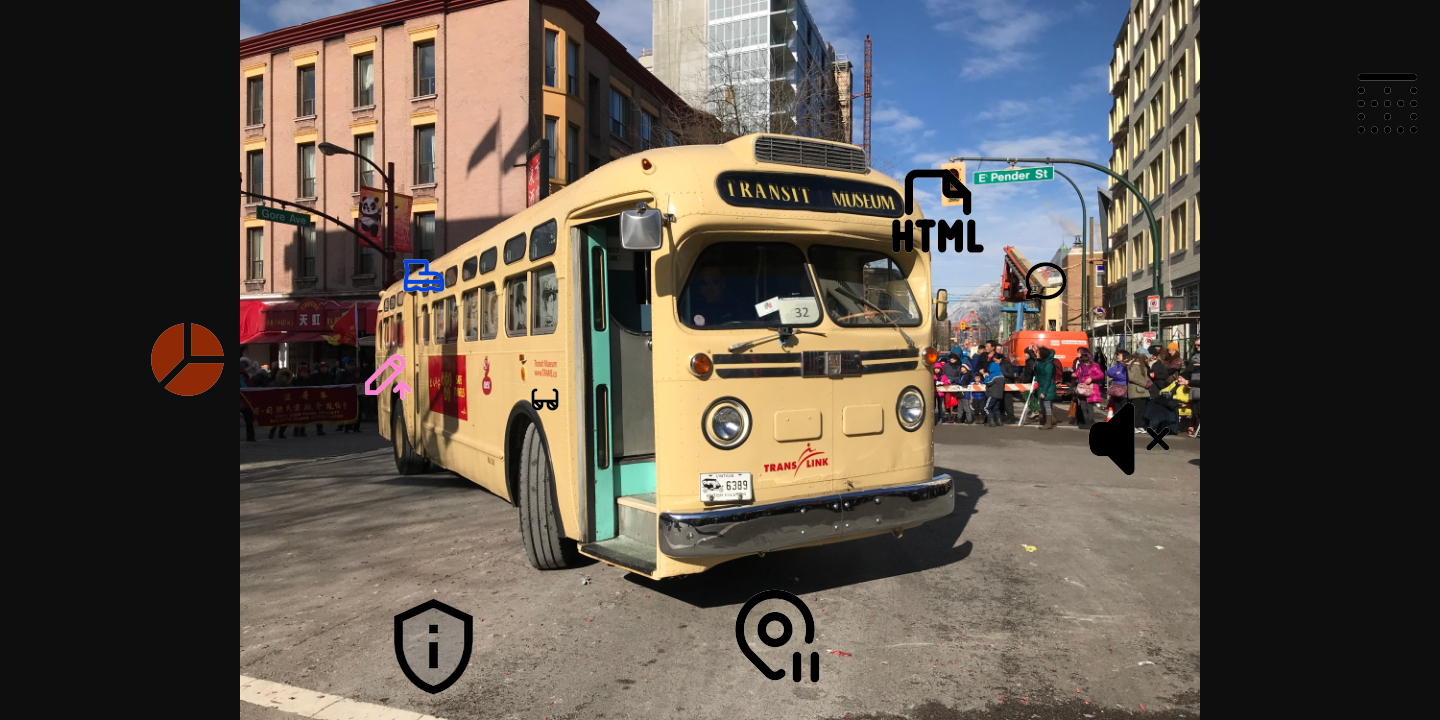 Image resolution: width=1440 pixels, height=720 pixels. I want to click on indicates an HTML file type, so click(938, 211).